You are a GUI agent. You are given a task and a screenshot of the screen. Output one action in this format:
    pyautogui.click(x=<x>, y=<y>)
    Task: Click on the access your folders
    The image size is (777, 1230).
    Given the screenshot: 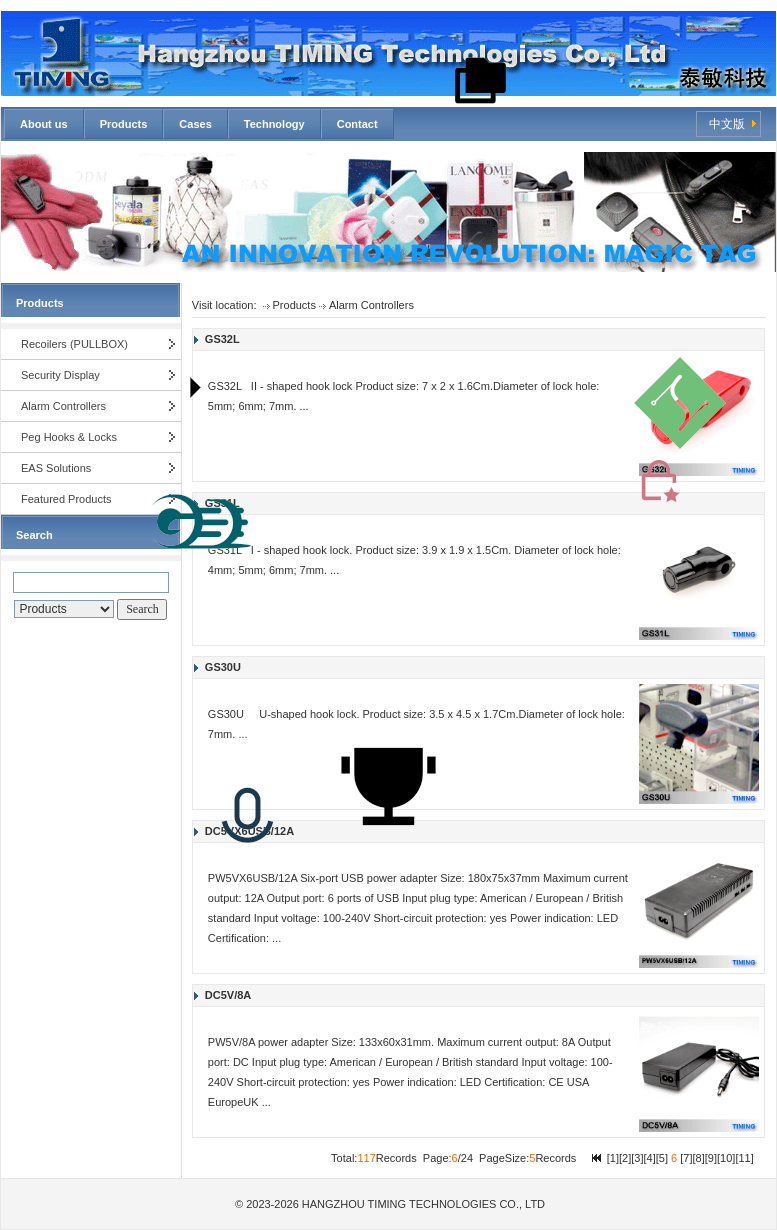 What is the action you would take?
    pyautogui.click(x=480, y=80)
    